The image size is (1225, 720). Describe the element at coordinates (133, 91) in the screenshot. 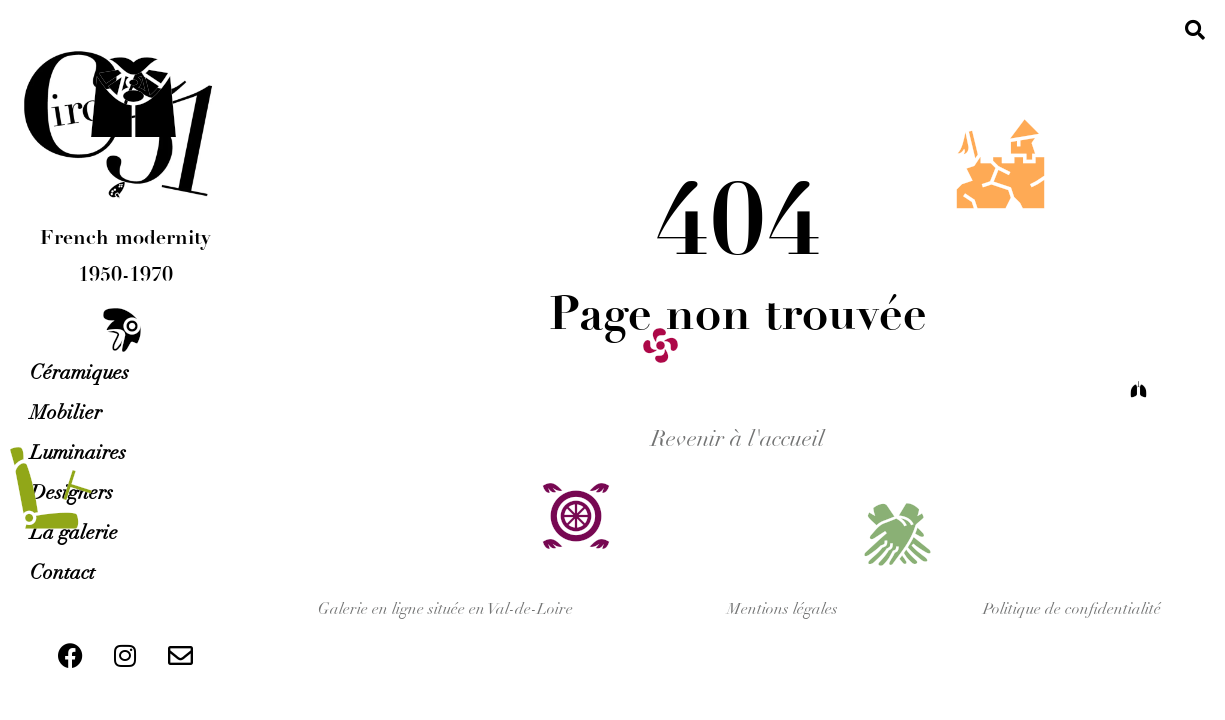

I see `equip heavy armor or collar item` at that location.